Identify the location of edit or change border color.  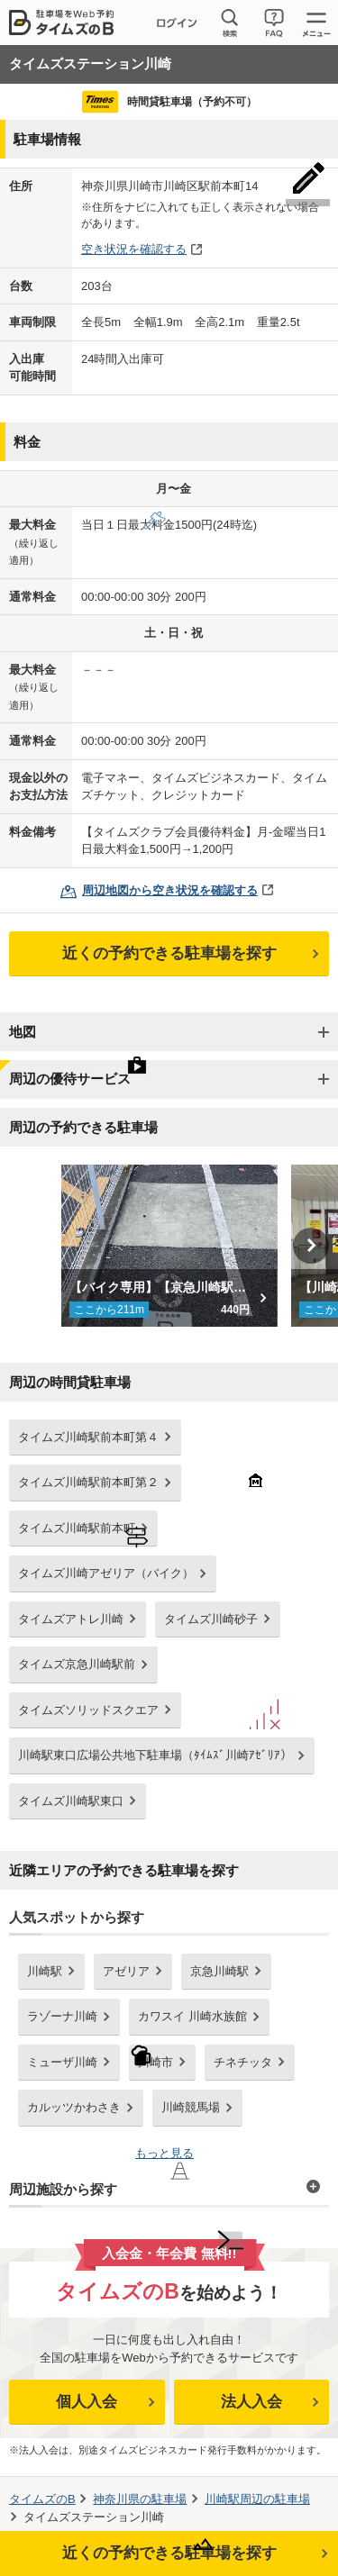
(307, 184).